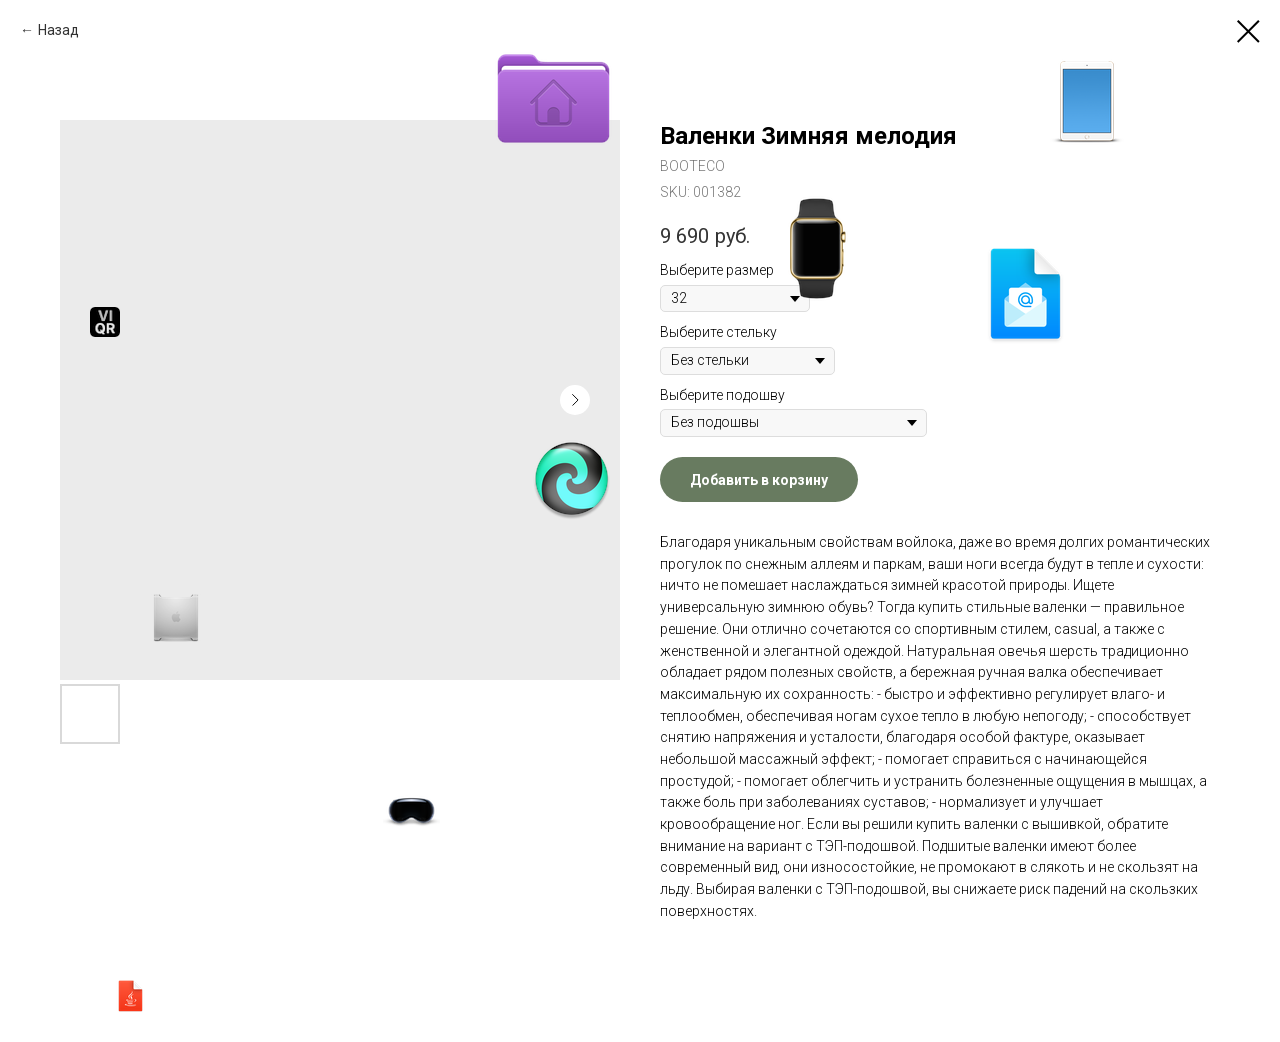 The width and height of the screenshot is (1280, 1042). Describe the element at coordinates (105, 322) in the screenshot. I see `switch to Vietnamese VIQR input method` at that location.